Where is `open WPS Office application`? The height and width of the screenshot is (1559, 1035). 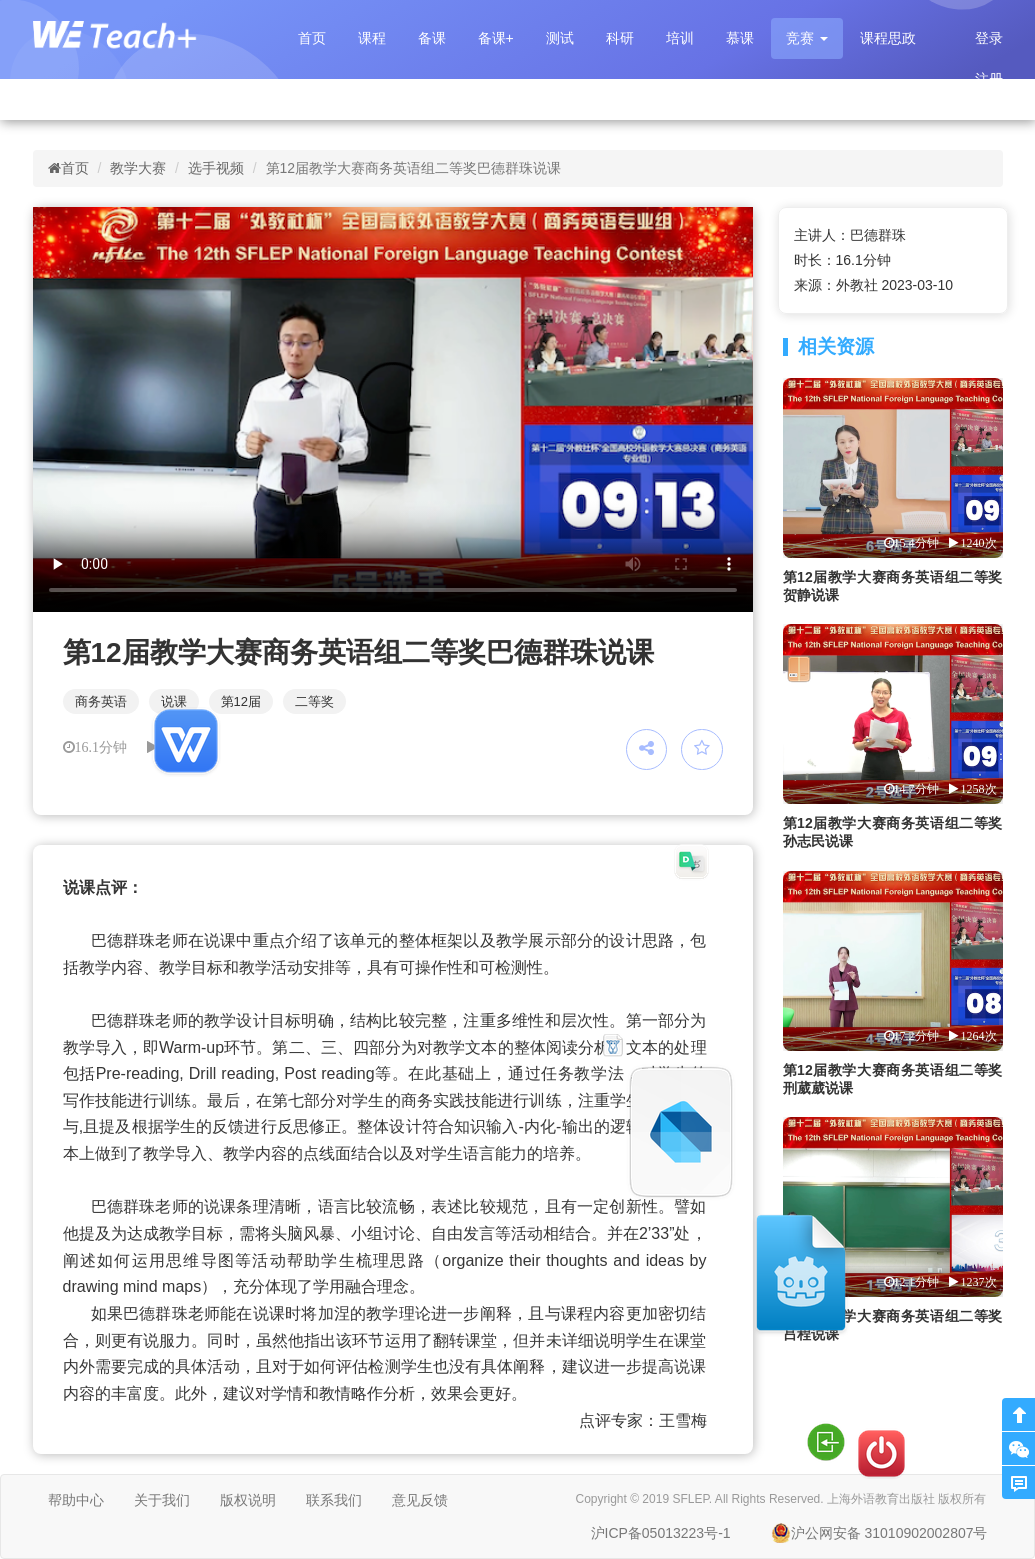
open WPS Office application is located at coordinates (186, 742).